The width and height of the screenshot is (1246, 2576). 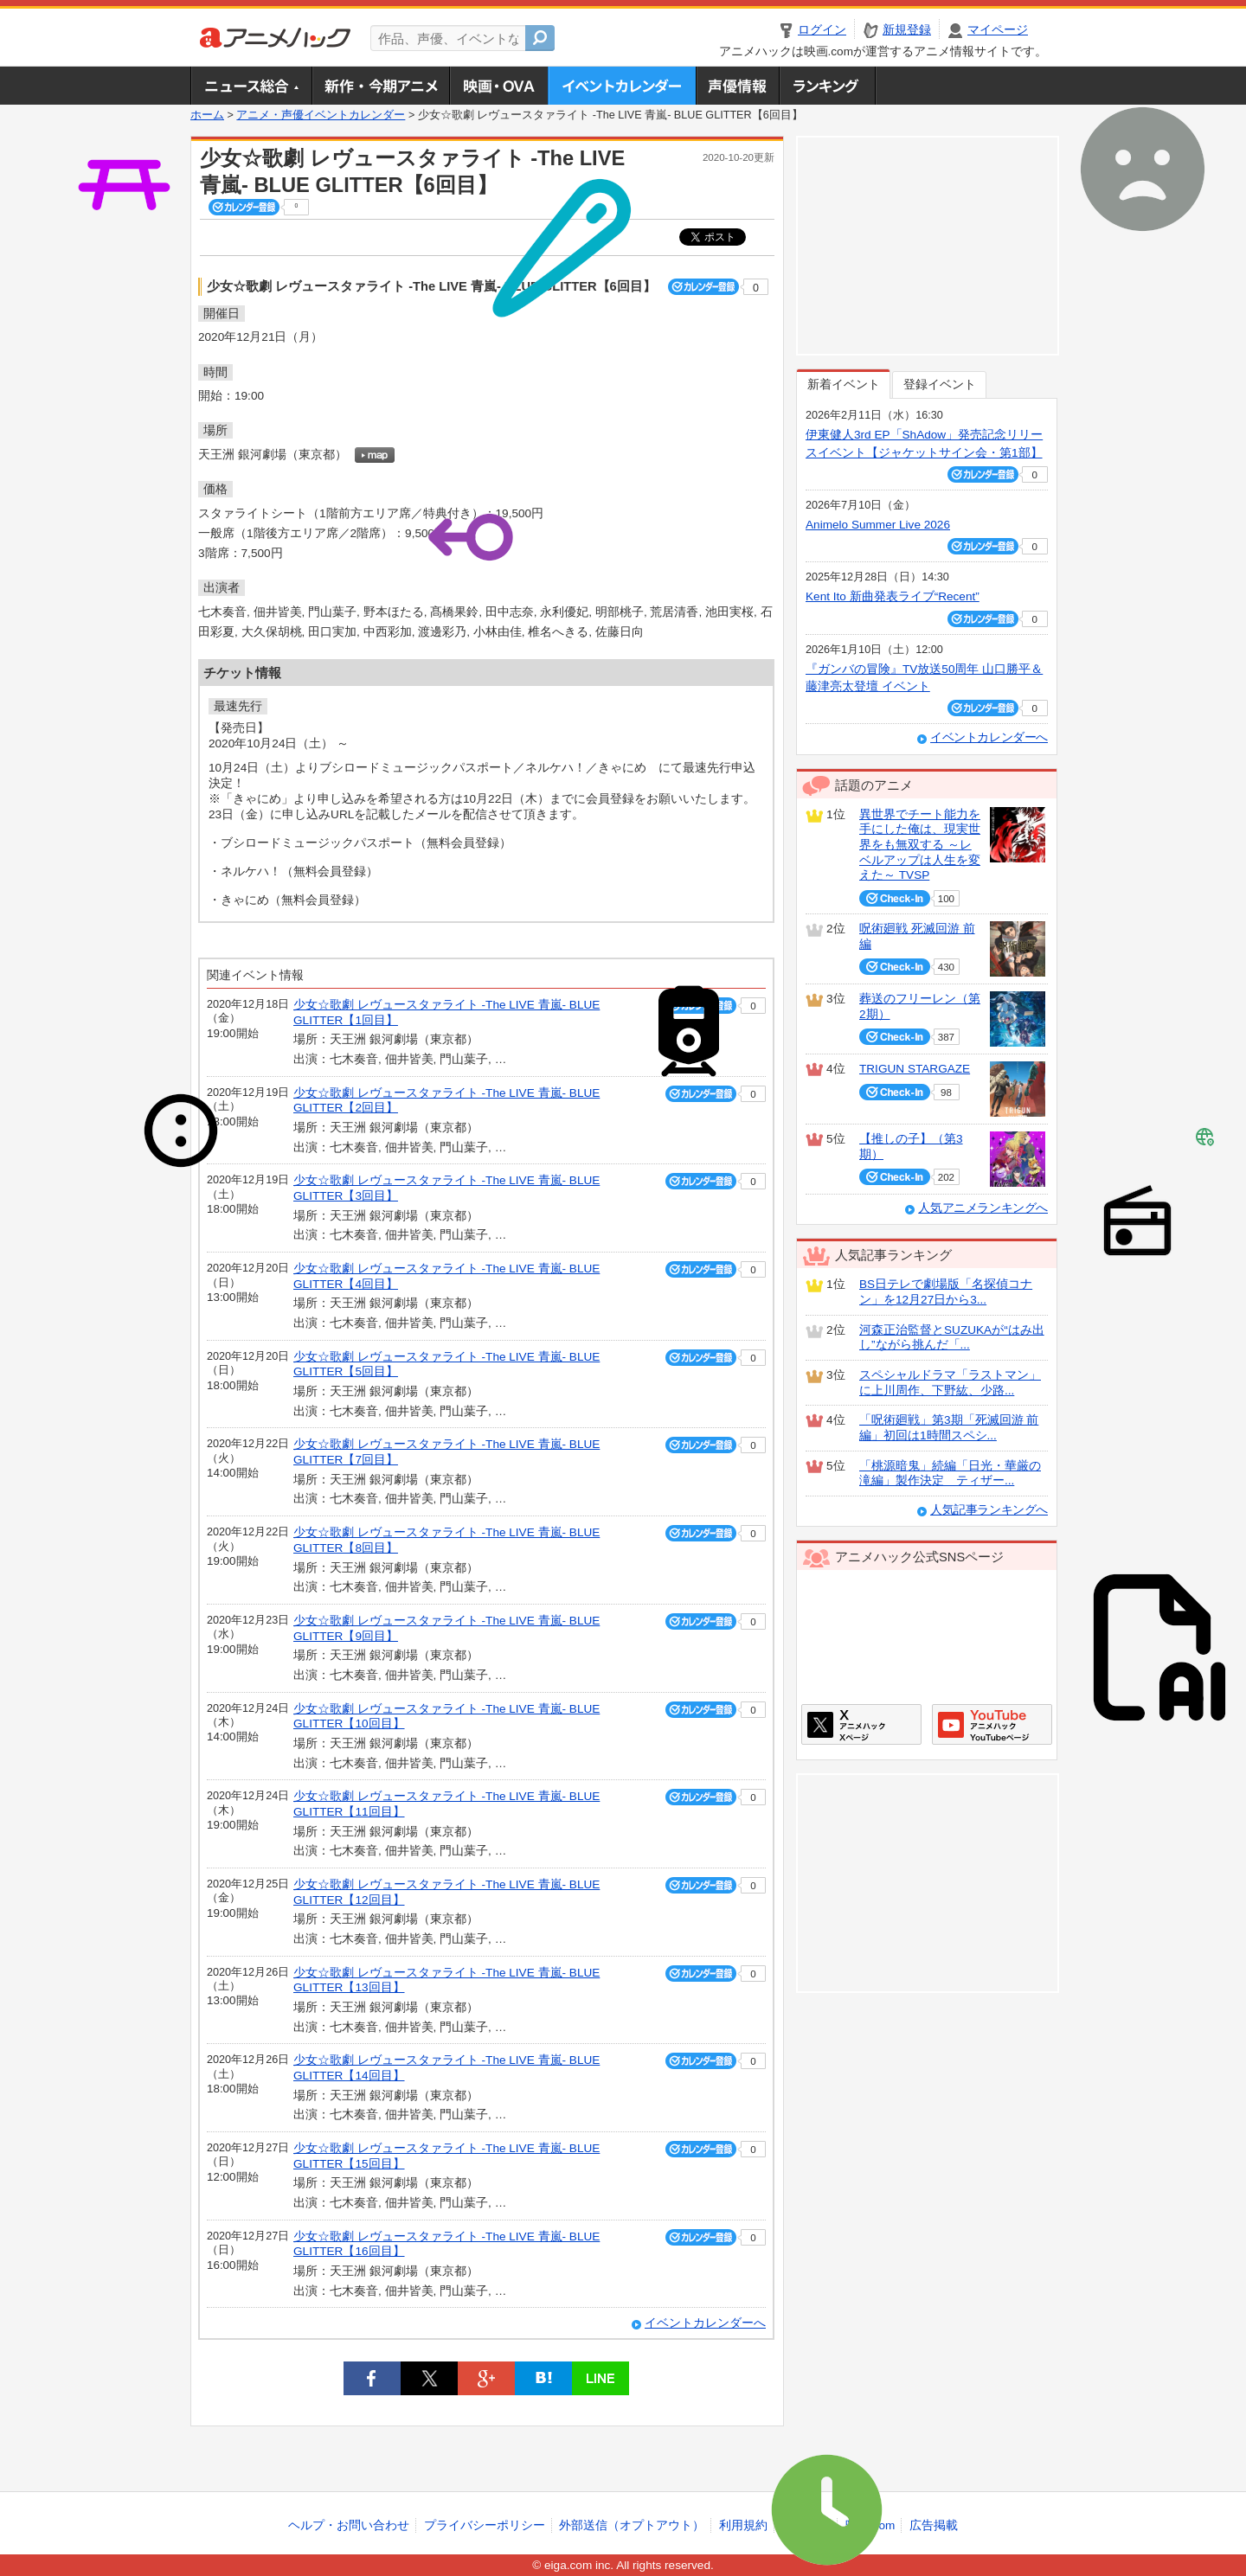 I want to click on view location on world map, so click(x=1204, y=1137).